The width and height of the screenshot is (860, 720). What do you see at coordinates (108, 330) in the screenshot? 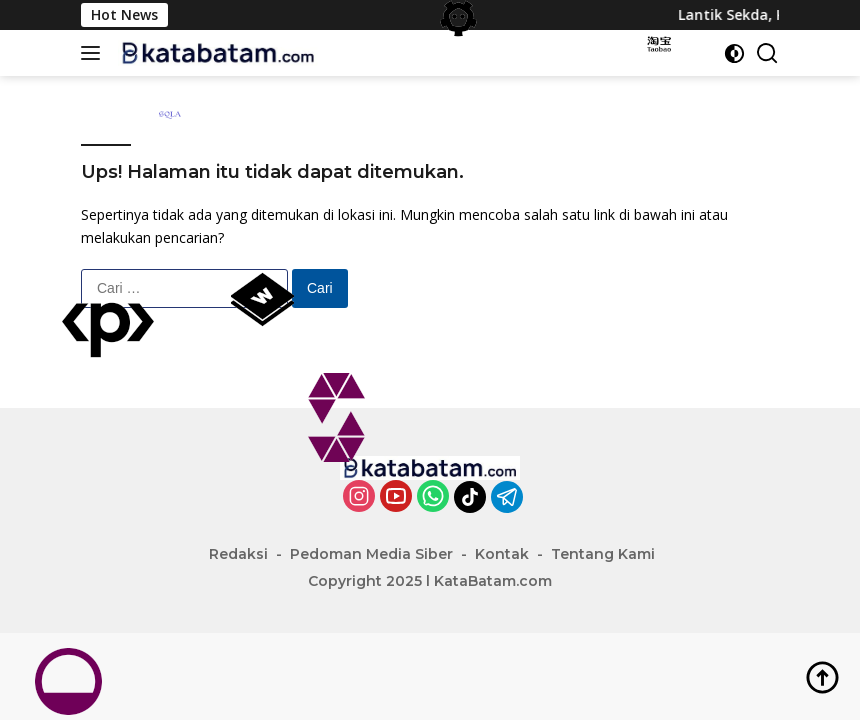
I see `visit the Packt publishing website` at bounding box center [108, 330].